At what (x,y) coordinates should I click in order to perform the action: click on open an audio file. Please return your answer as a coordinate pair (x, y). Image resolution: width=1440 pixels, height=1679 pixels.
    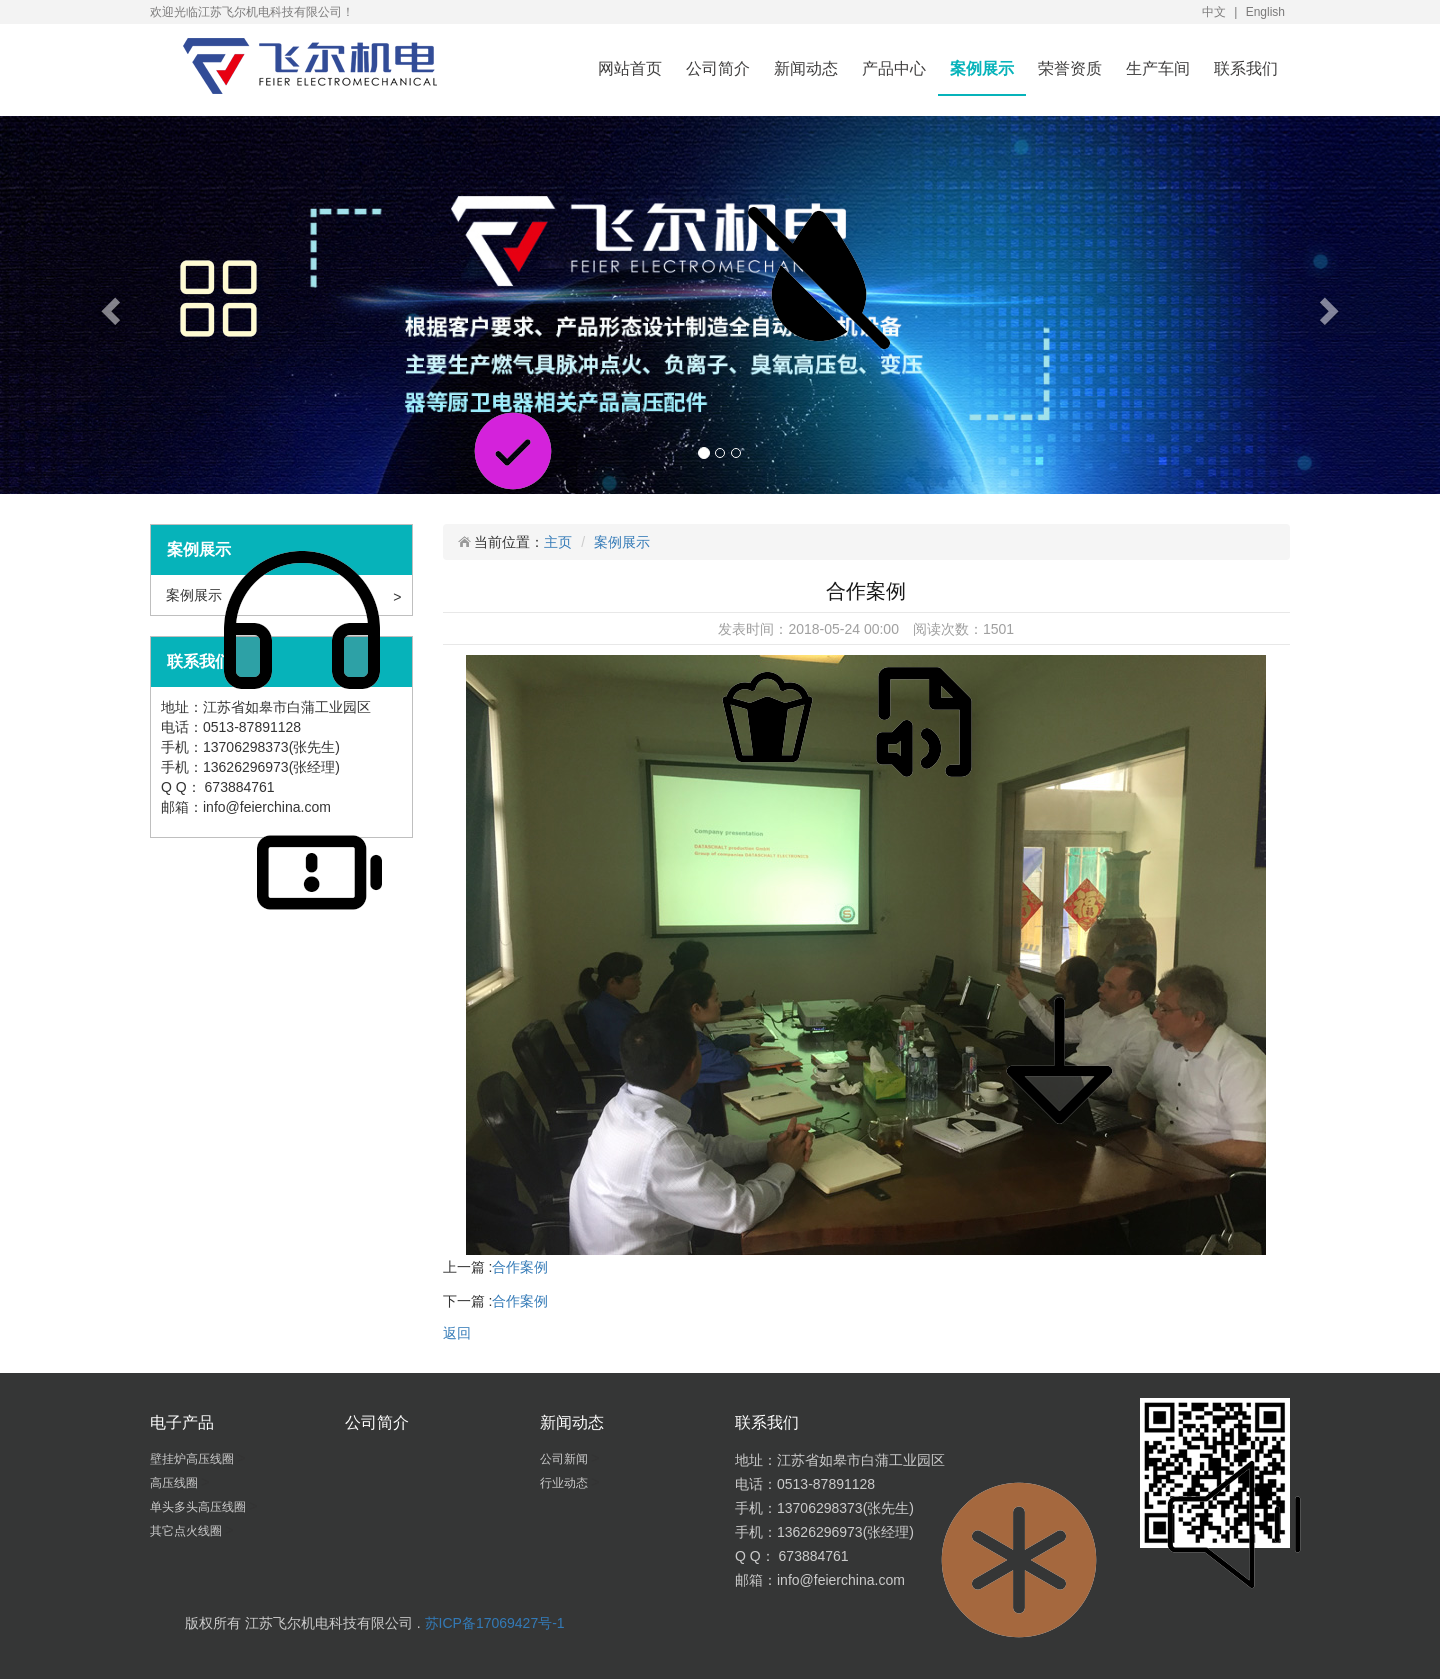
    Looking at the image, I should click on (925, 722).